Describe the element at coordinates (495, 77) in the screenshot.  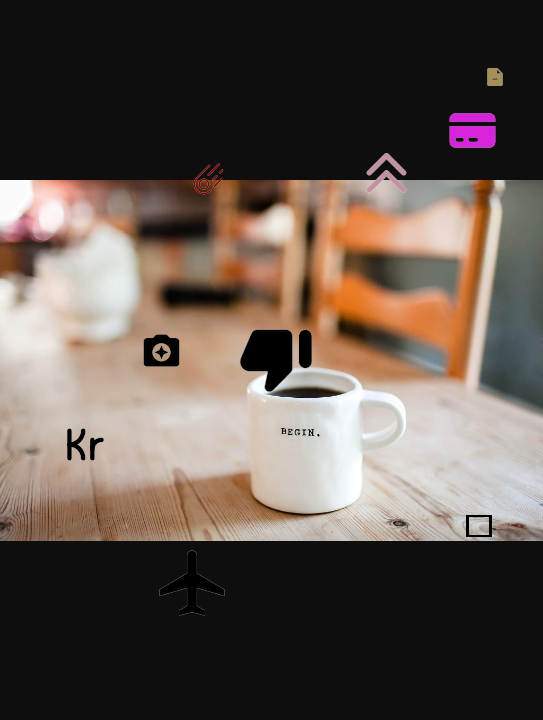
I see `remove content from a file` at that location.